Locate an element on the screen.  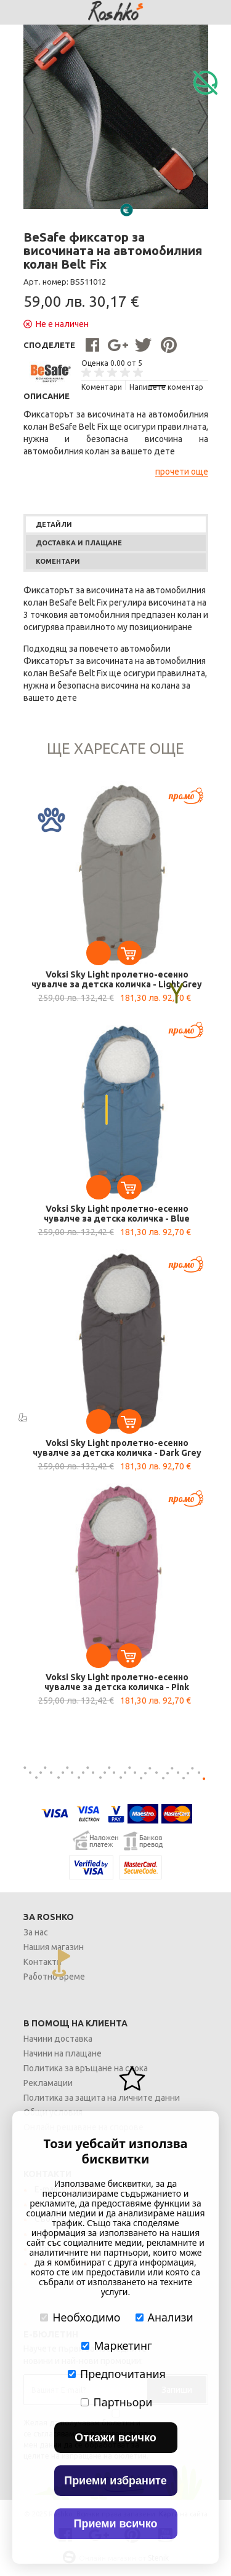
minimize the current window is located at coordinates (156, 385).